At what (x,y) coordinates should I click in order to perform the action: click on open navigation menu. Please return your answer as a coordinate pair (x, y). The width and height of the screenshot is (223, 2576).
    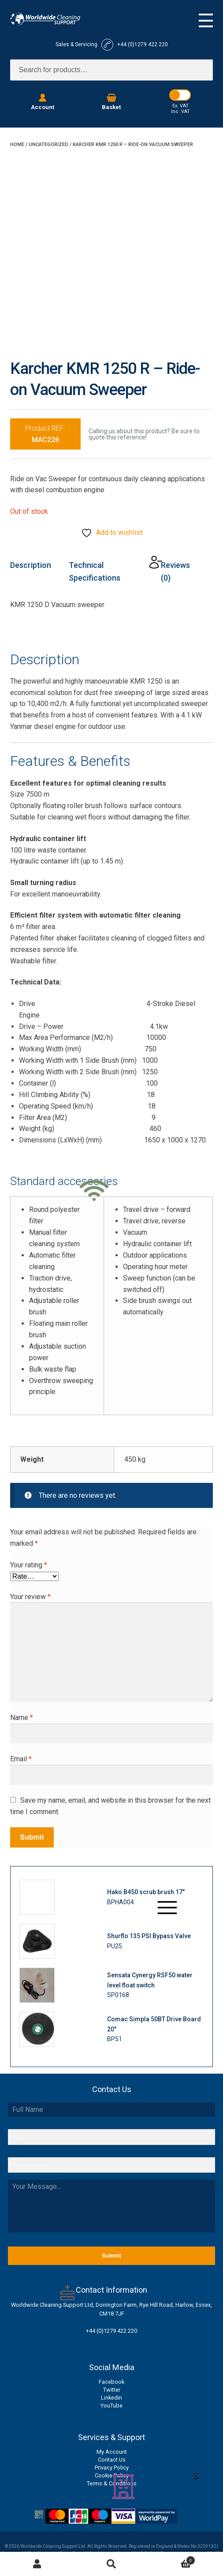
    Looking at the image, I should click on (167, 1907).